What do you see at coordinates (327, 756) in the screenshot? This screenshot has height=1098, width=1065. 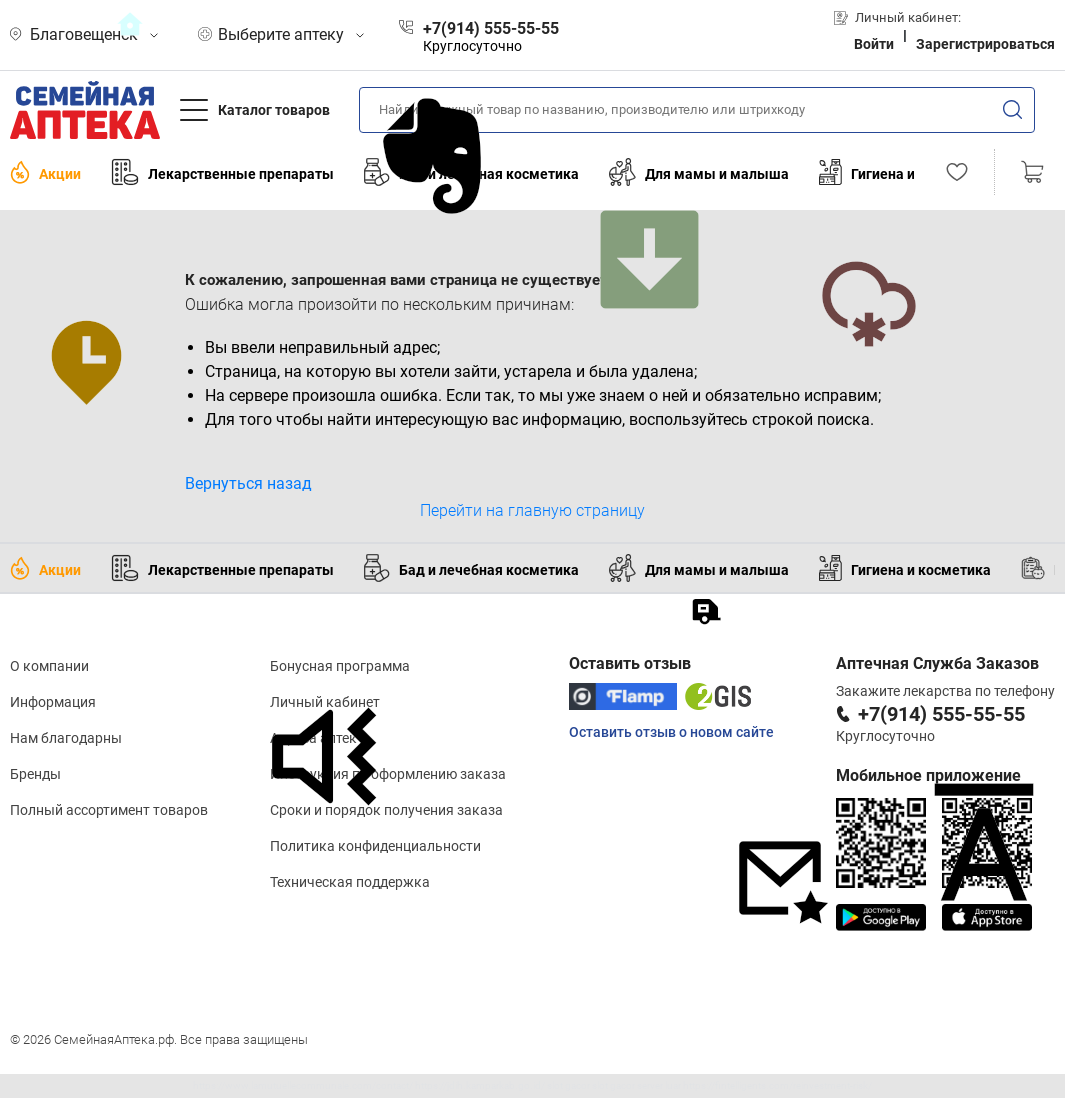 I see `set device to vibrate mode` at bounding box center [327, 756].